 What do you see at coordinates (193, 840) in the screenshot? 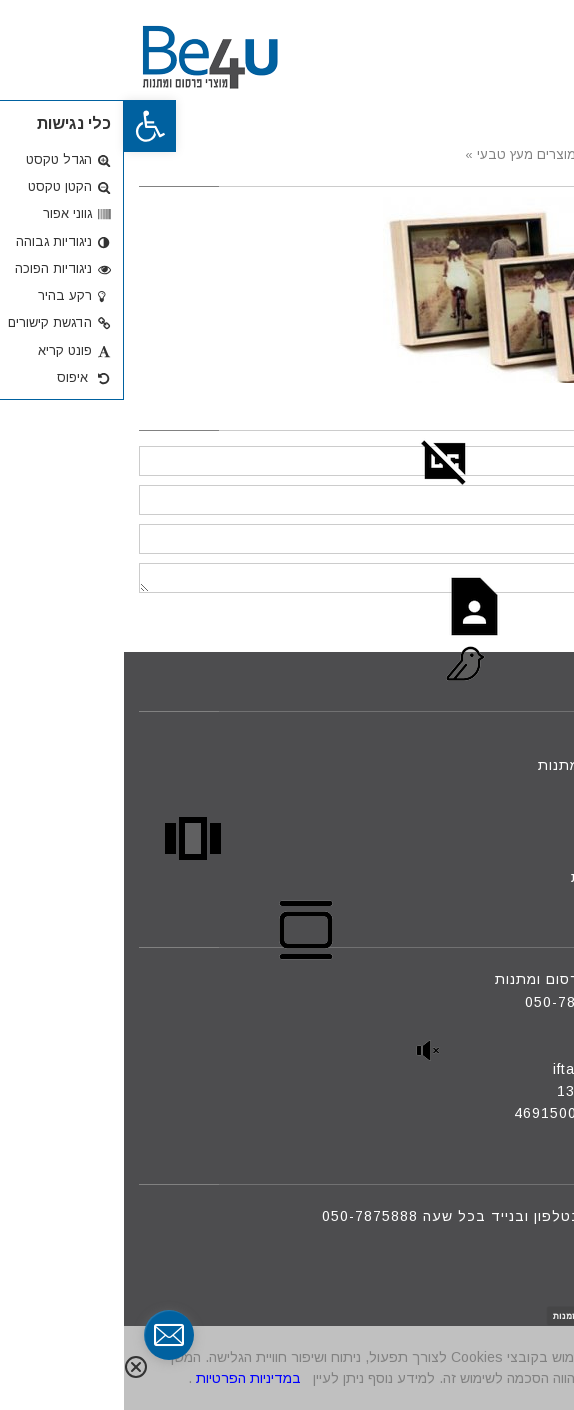
I see `view content in carousel or slideshow mode` at bounding box center [193, 840].